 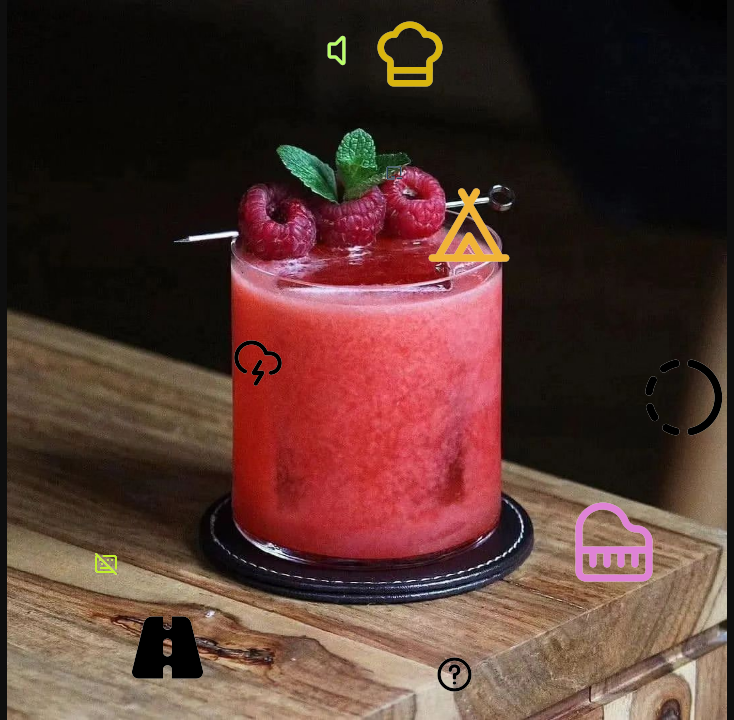 I want to click on browse recipes or cooking content, so click(x=410, y=54).